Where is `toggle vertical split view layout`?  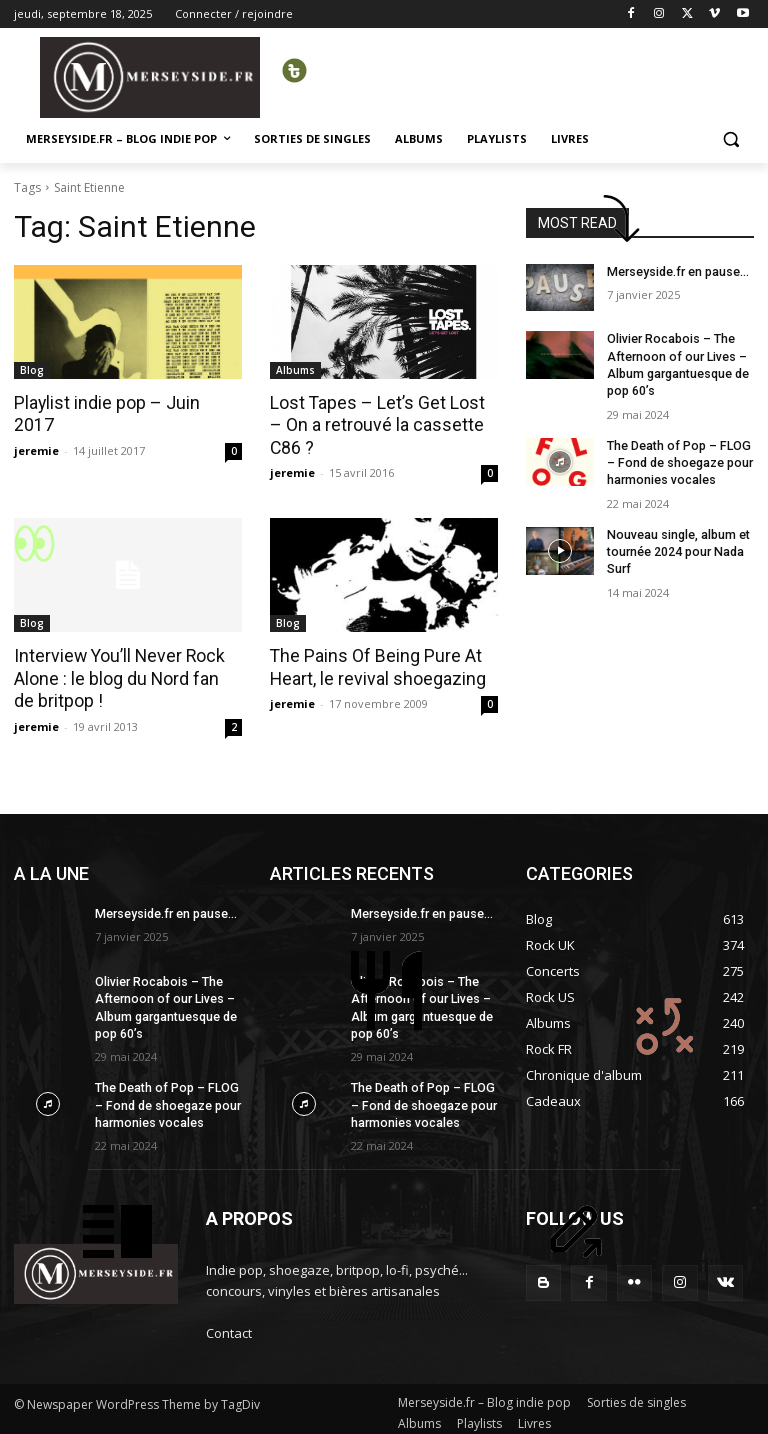
toggle vertical split view layout is located at coordinates (117, 1231).